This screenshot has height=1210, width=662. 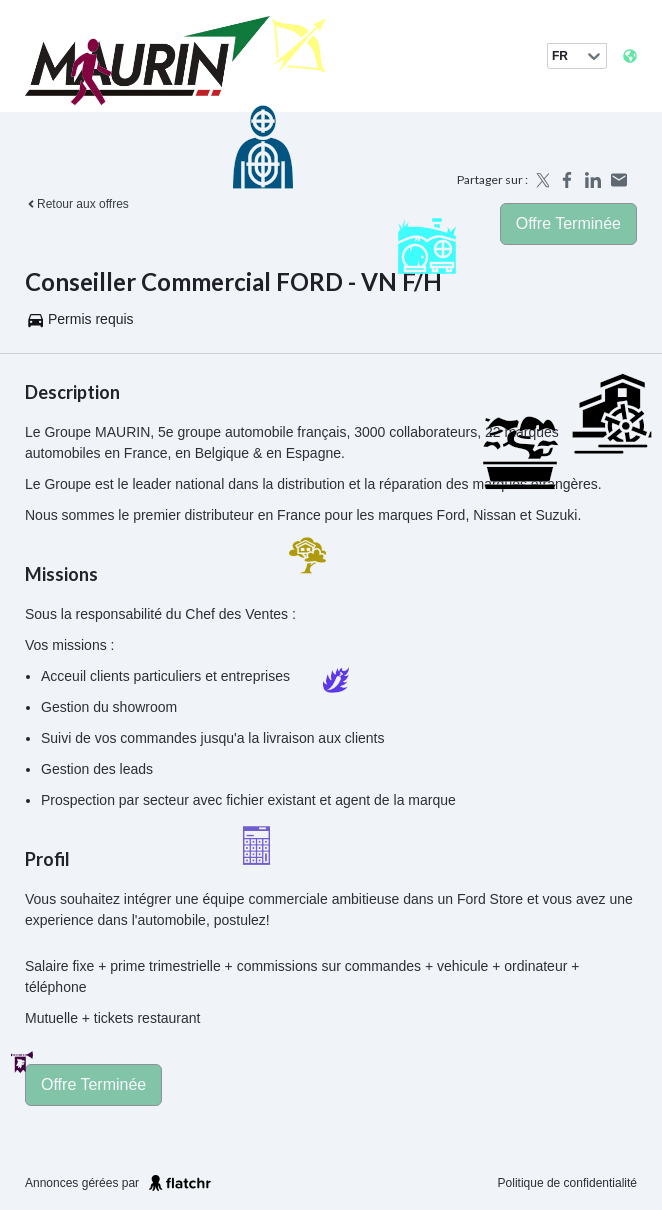 What do you see at coordinates (263, 147) in the screenshot?
I see `practice target for shooting range simulation` at bounding box center [263, 147].